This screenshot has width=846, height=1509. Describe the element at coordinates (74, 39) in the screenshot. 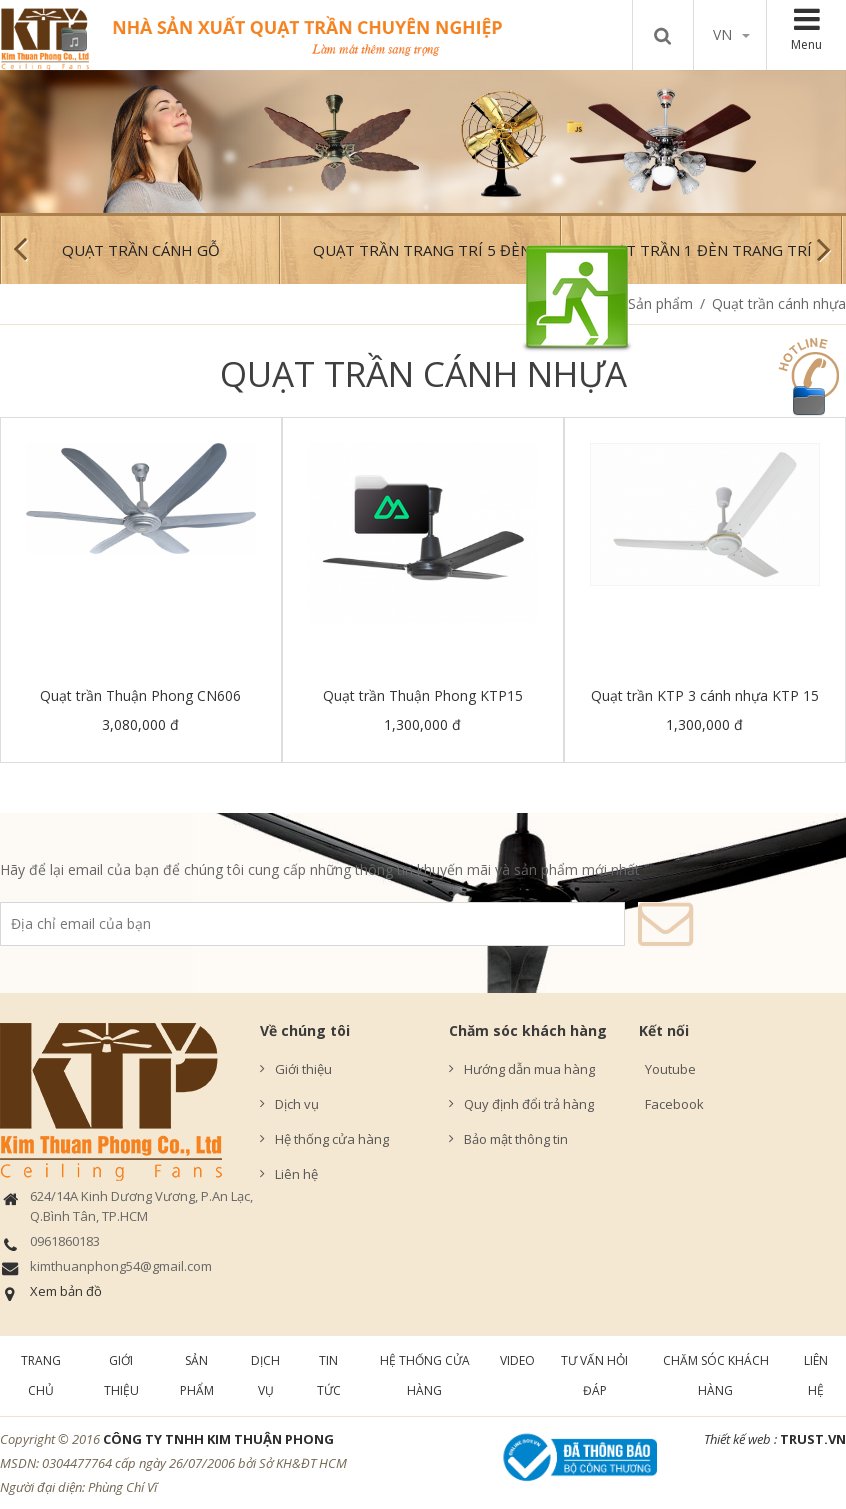

I see `open your music folder` at that location.